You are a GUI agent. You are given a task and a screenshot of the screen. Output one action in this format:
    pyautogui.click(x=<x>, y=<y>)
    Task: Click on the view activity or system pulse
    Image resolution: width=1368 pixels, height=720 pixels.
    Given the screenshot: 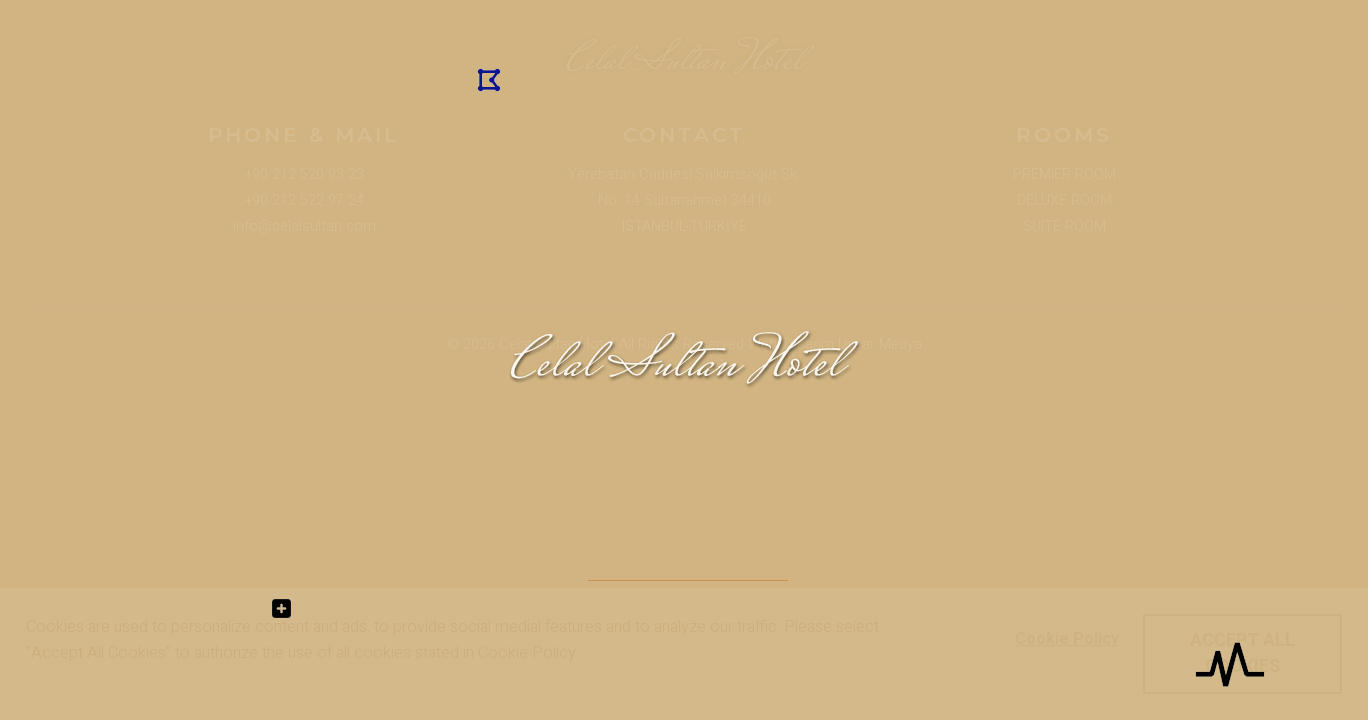 What is the action you would take?
    pyautogui.click(x=1230, y=667)
    